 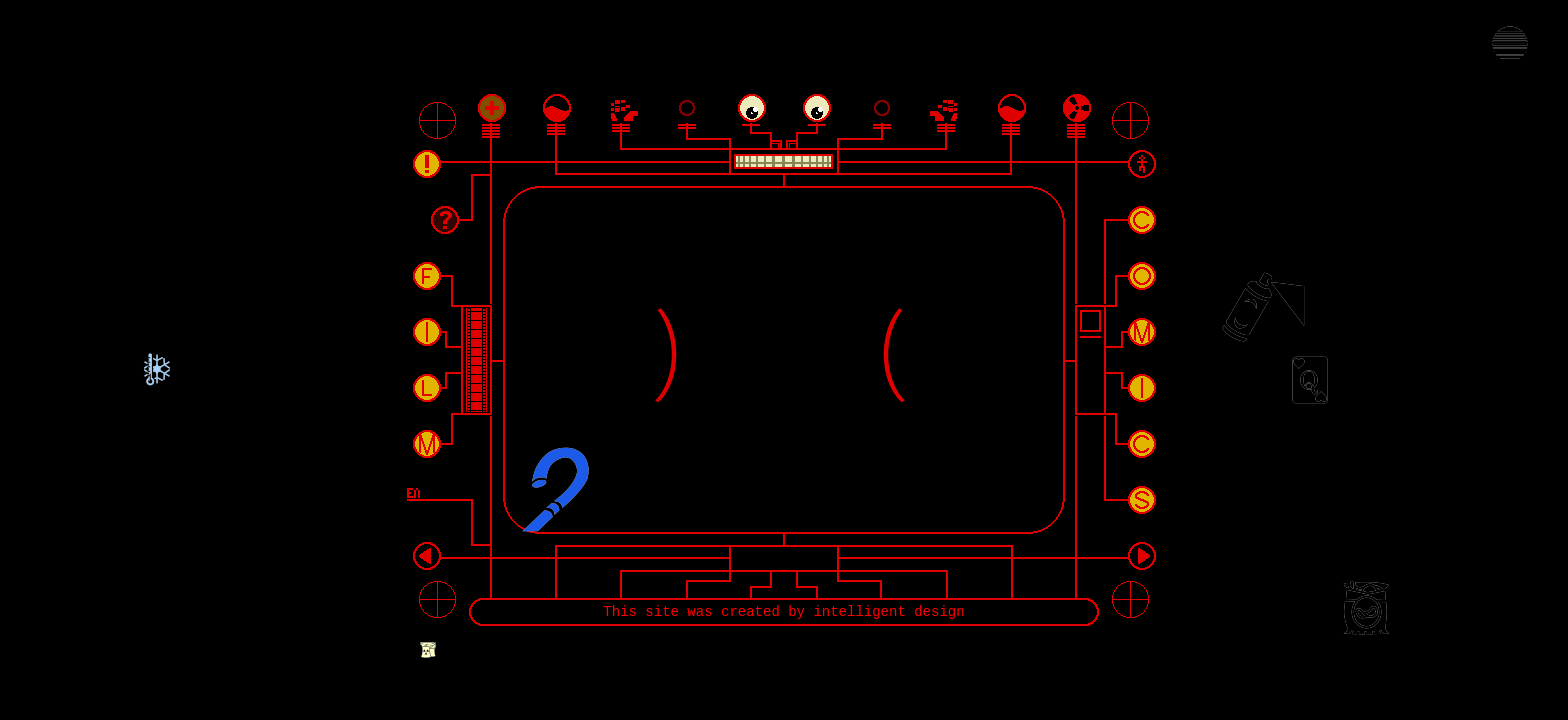 What do you see at coordinates (157, 369) in the screenshot?
I see `indicates cold temperature or low reading` at bounding box center [157, 369].